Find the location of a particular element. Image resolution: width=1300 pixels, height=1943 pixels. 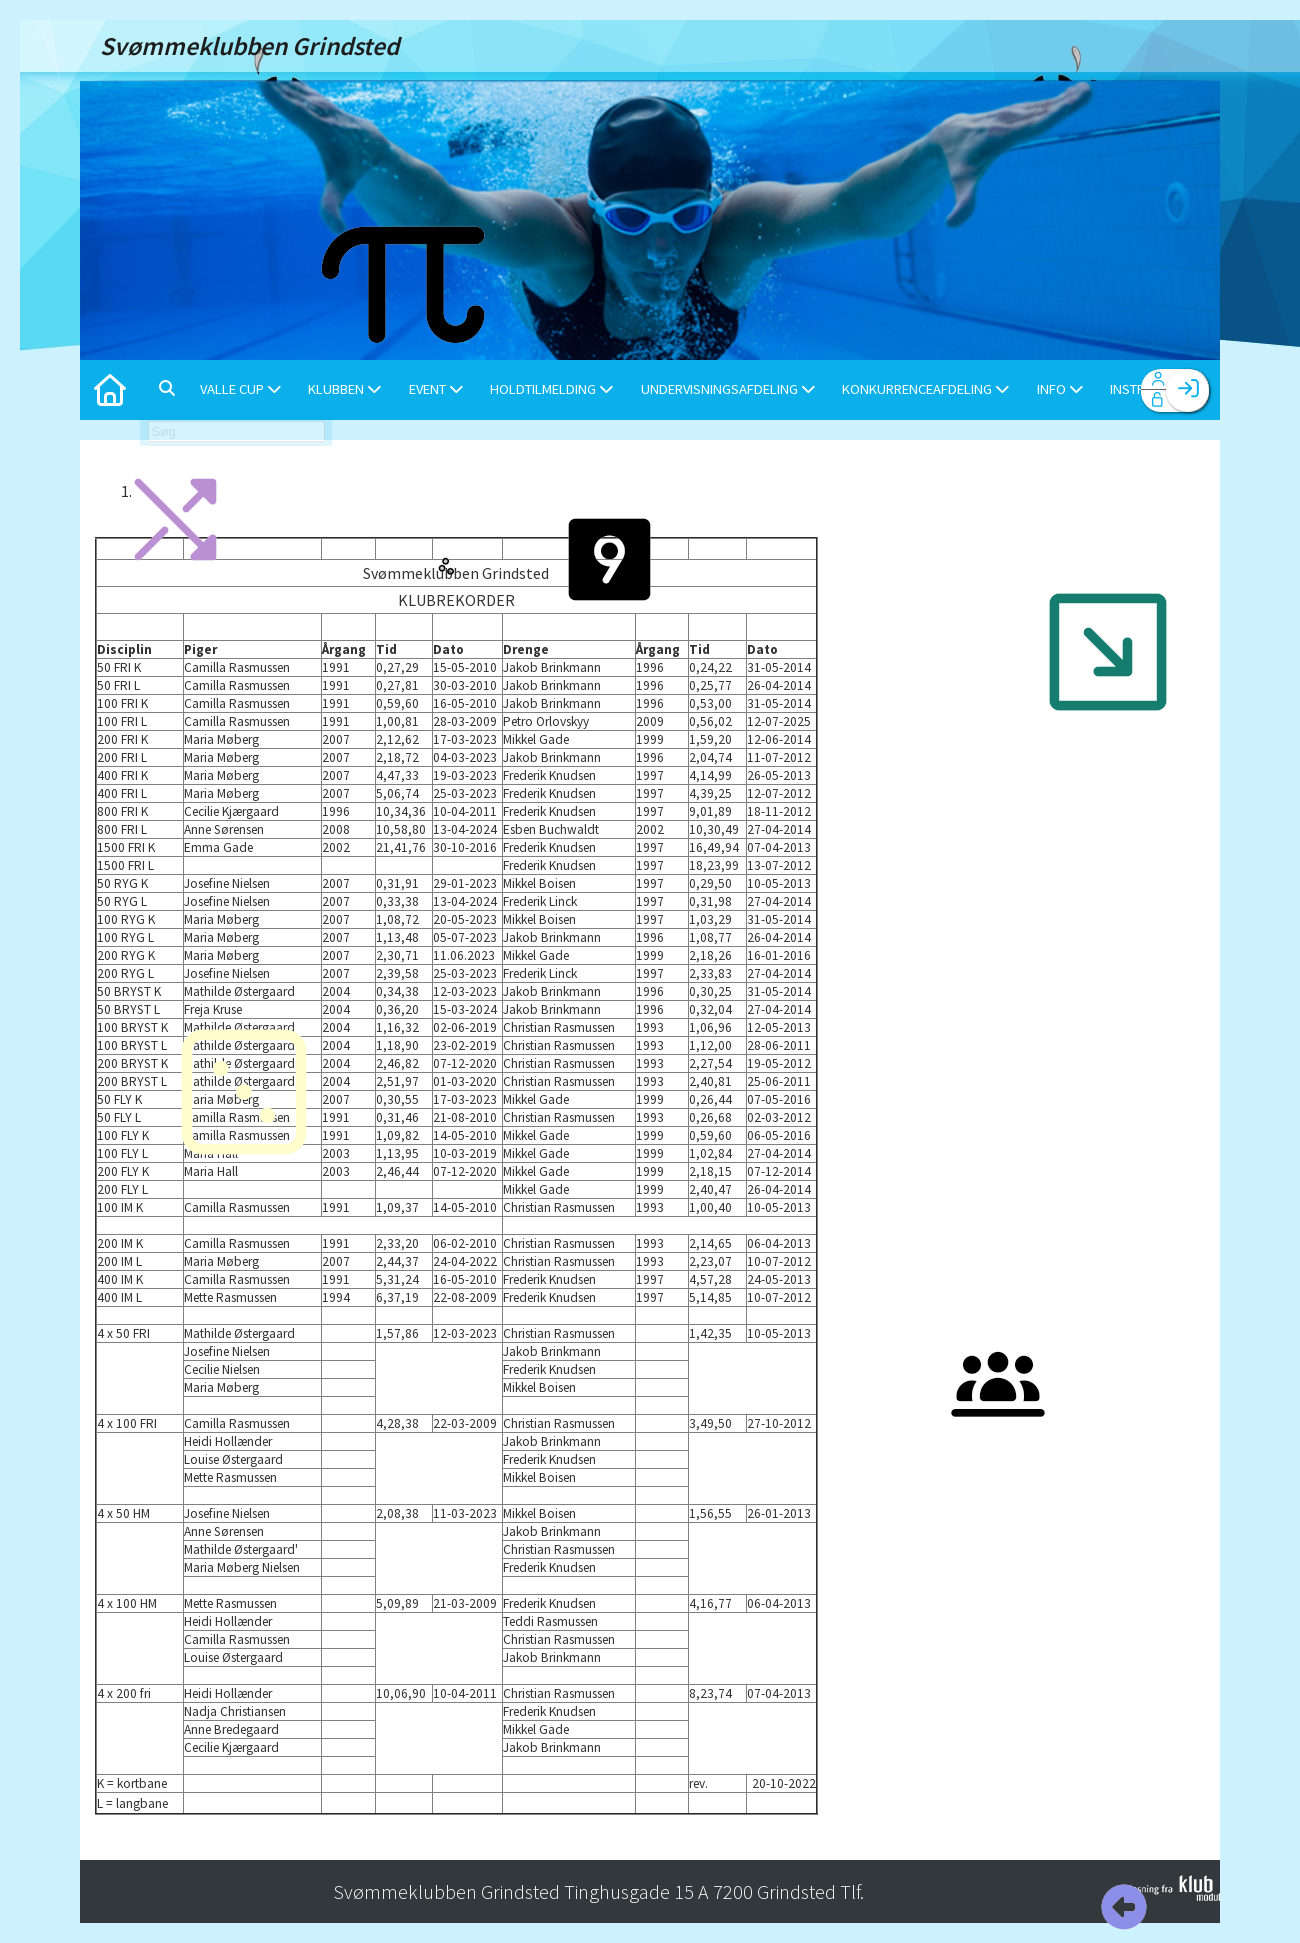

access mathematical or scientific calculator functions is located at coordinates (406, 282).